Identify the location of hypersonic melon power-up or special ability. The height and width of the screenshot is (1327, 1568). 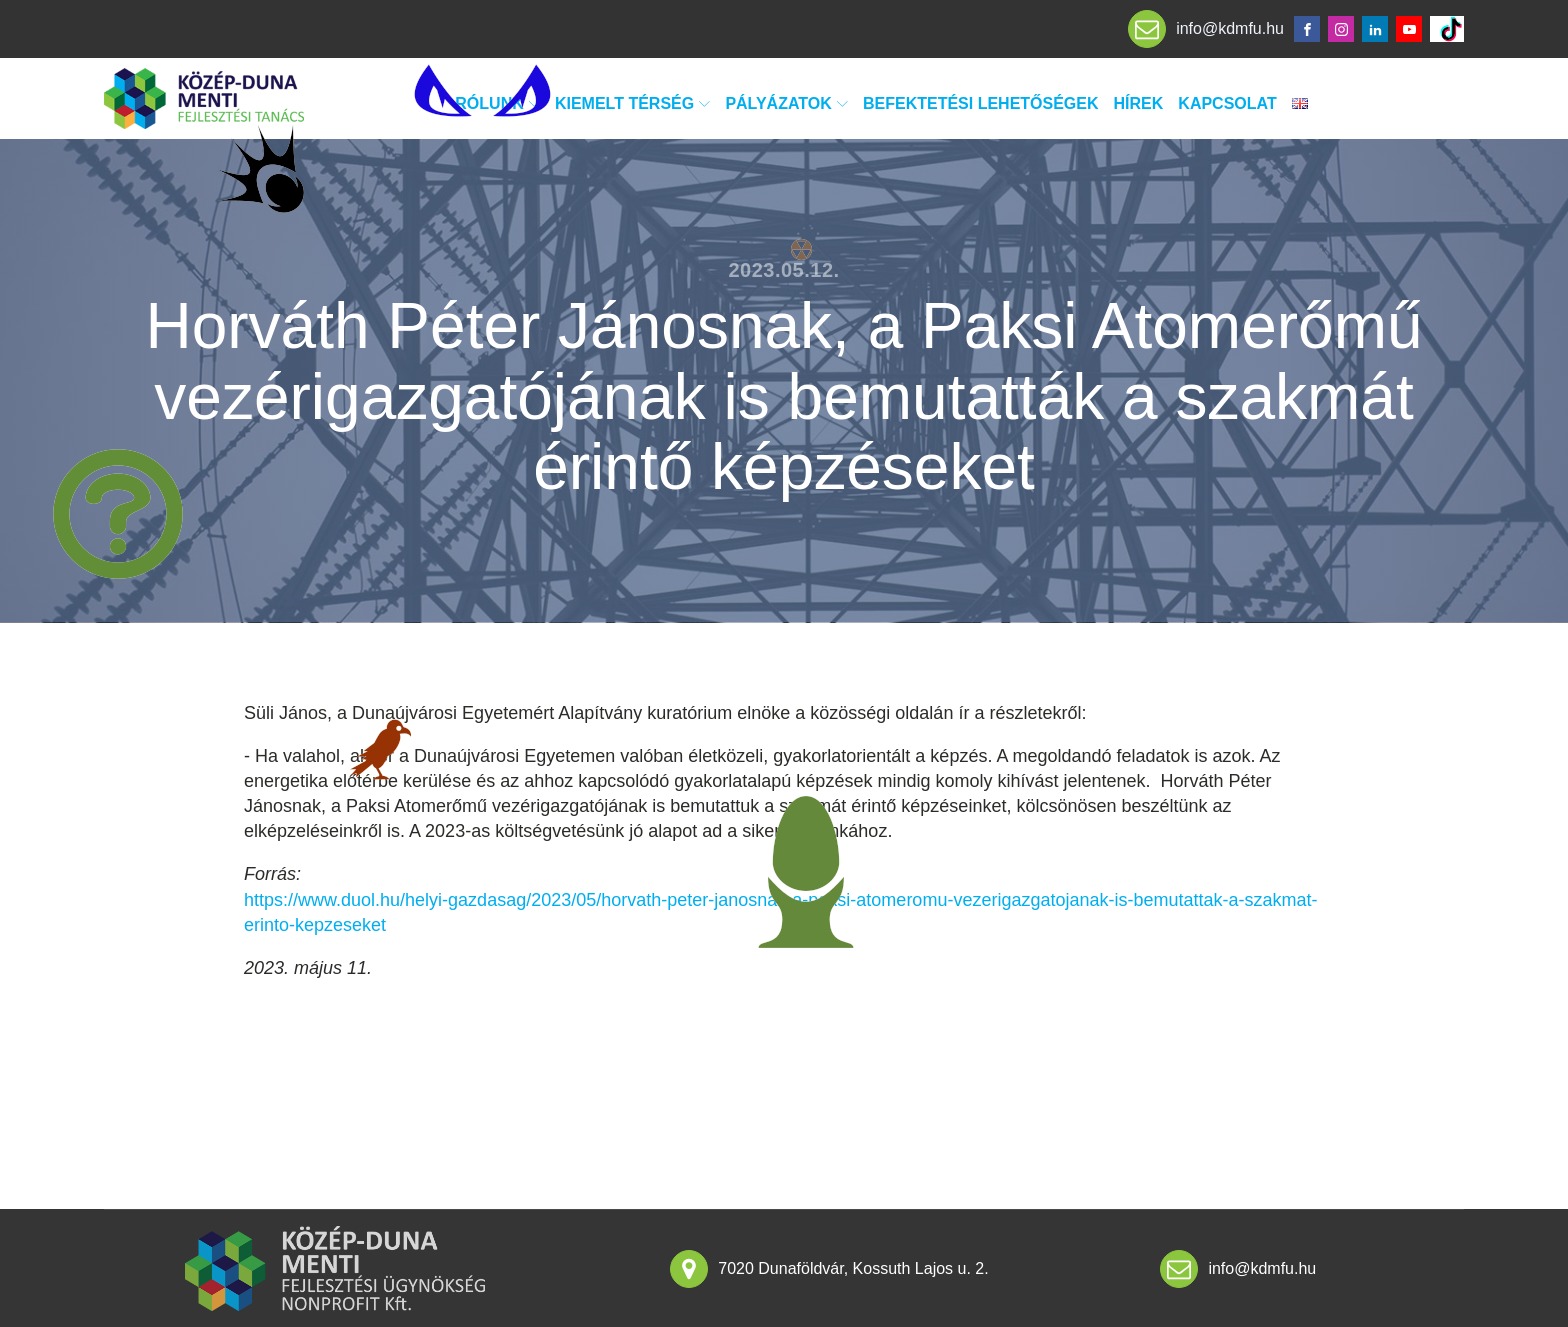
(260, 168).